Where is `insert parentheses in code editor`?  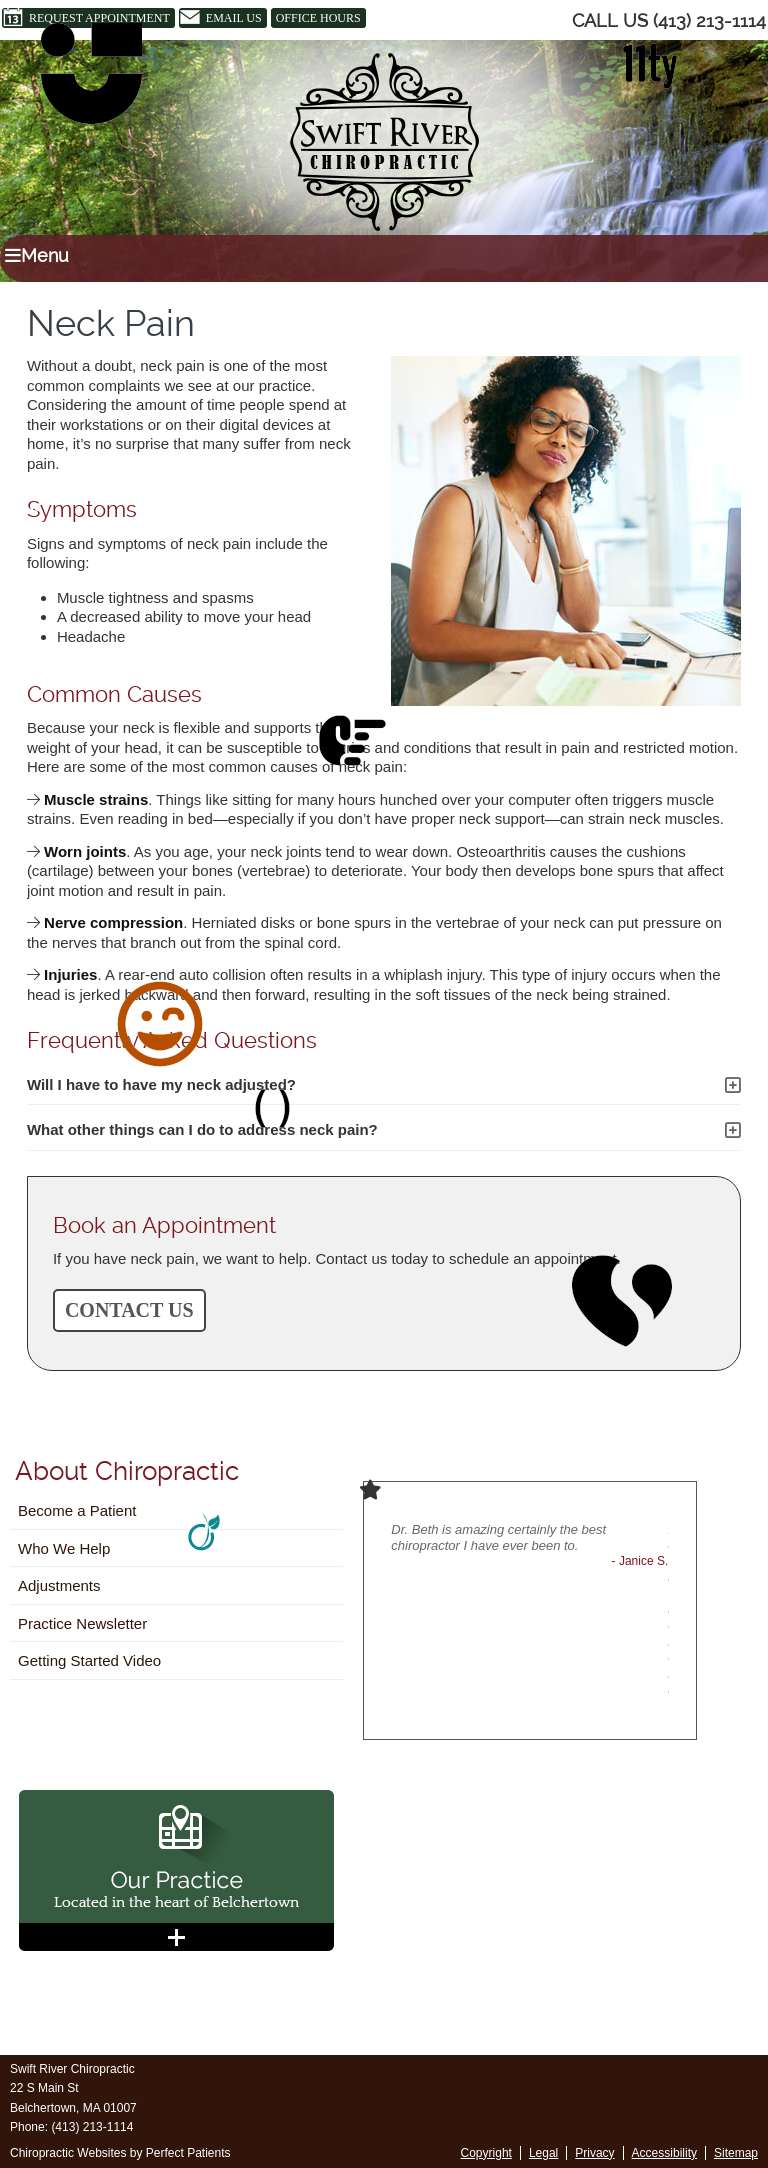
insert parentheses in code editor is located at coordinates (272, 1108).